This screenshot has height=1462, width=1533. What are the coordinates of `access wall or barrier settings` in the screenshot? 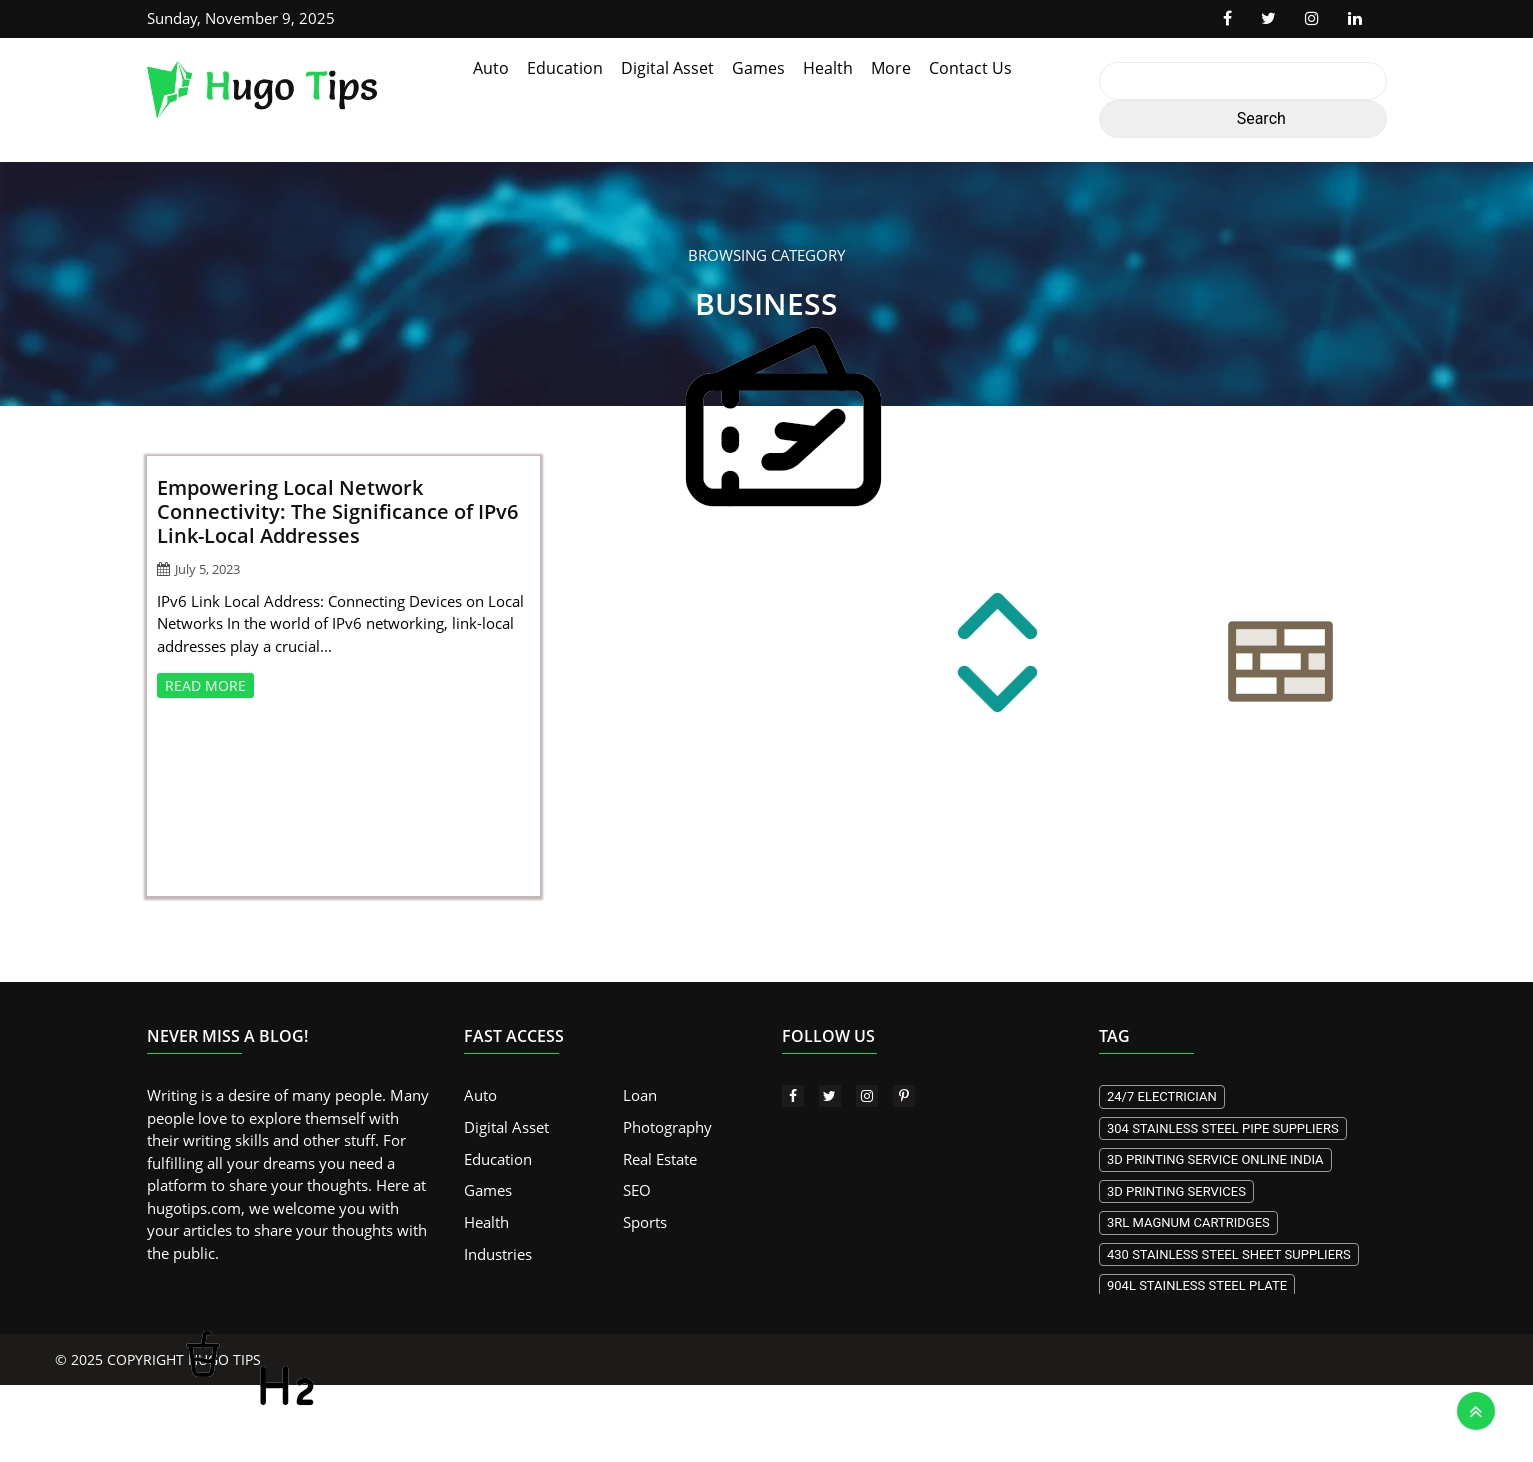 It's located at (1280, 661).